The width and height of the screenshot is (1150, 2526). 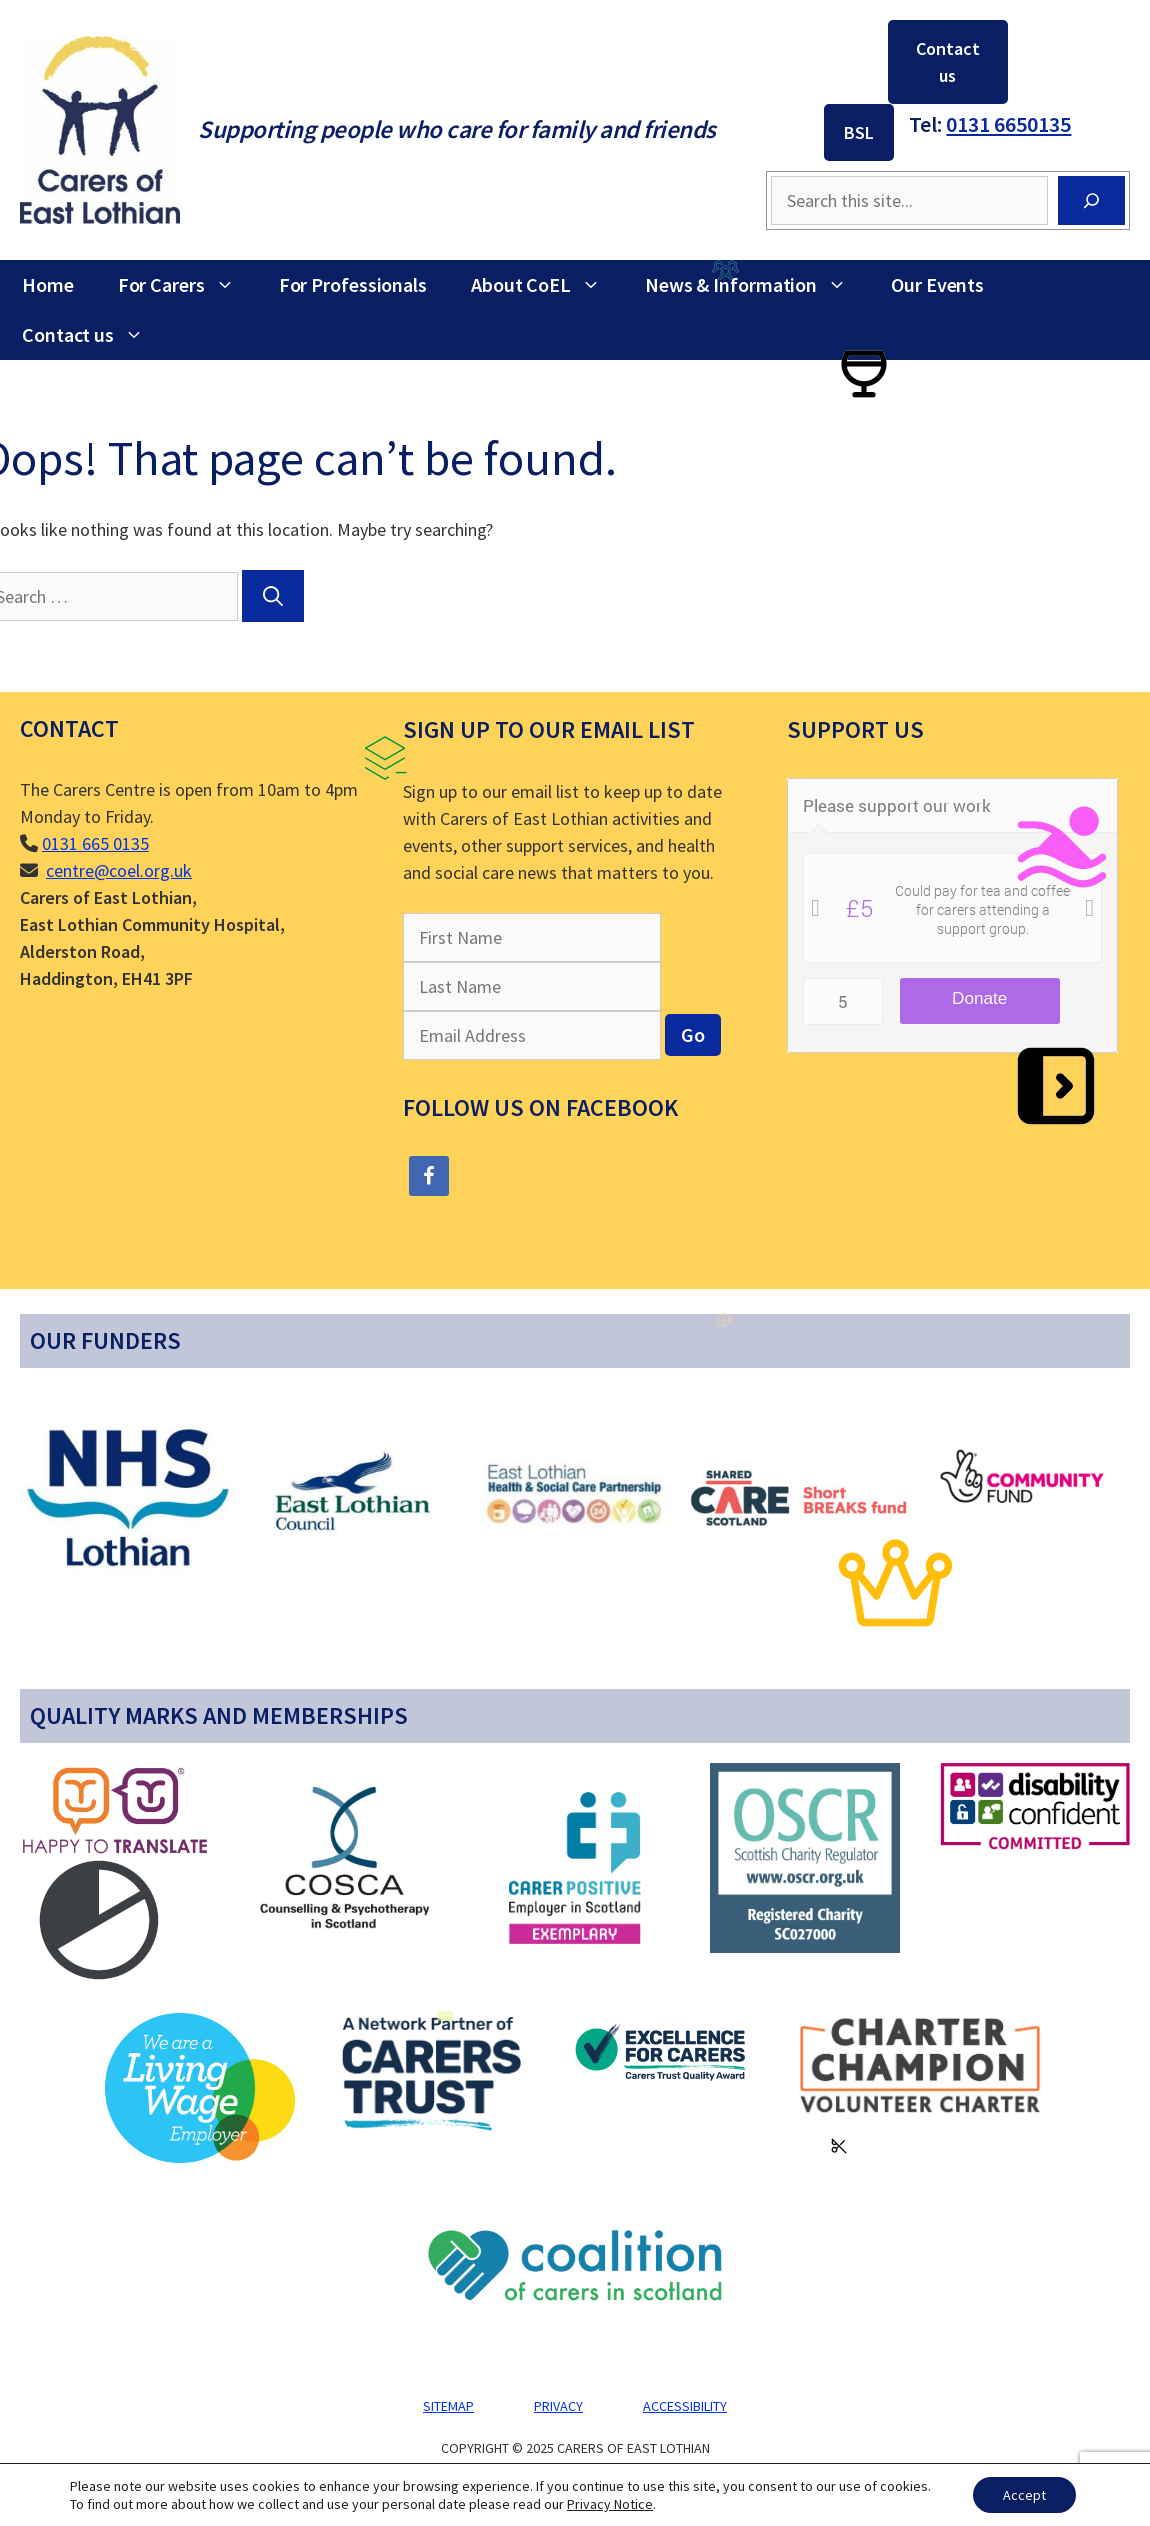 What do you see at coordinates (445, 2016) in the screenshot?
I see `view device memory or RAM usage` at bounding box center [445, 2016].